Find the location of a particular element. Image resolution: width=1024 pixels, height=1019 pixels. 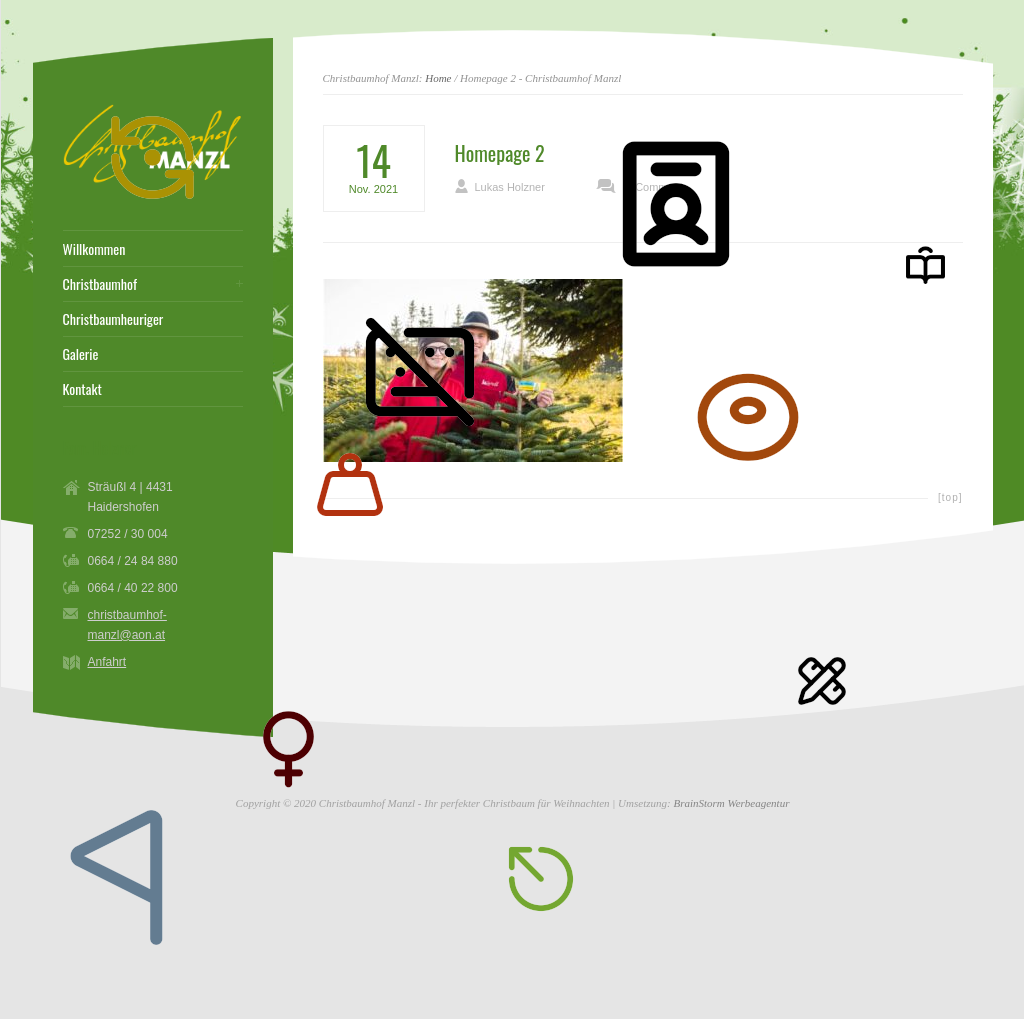

refresh or sync with status indicator is located at coordinates (152, 157).